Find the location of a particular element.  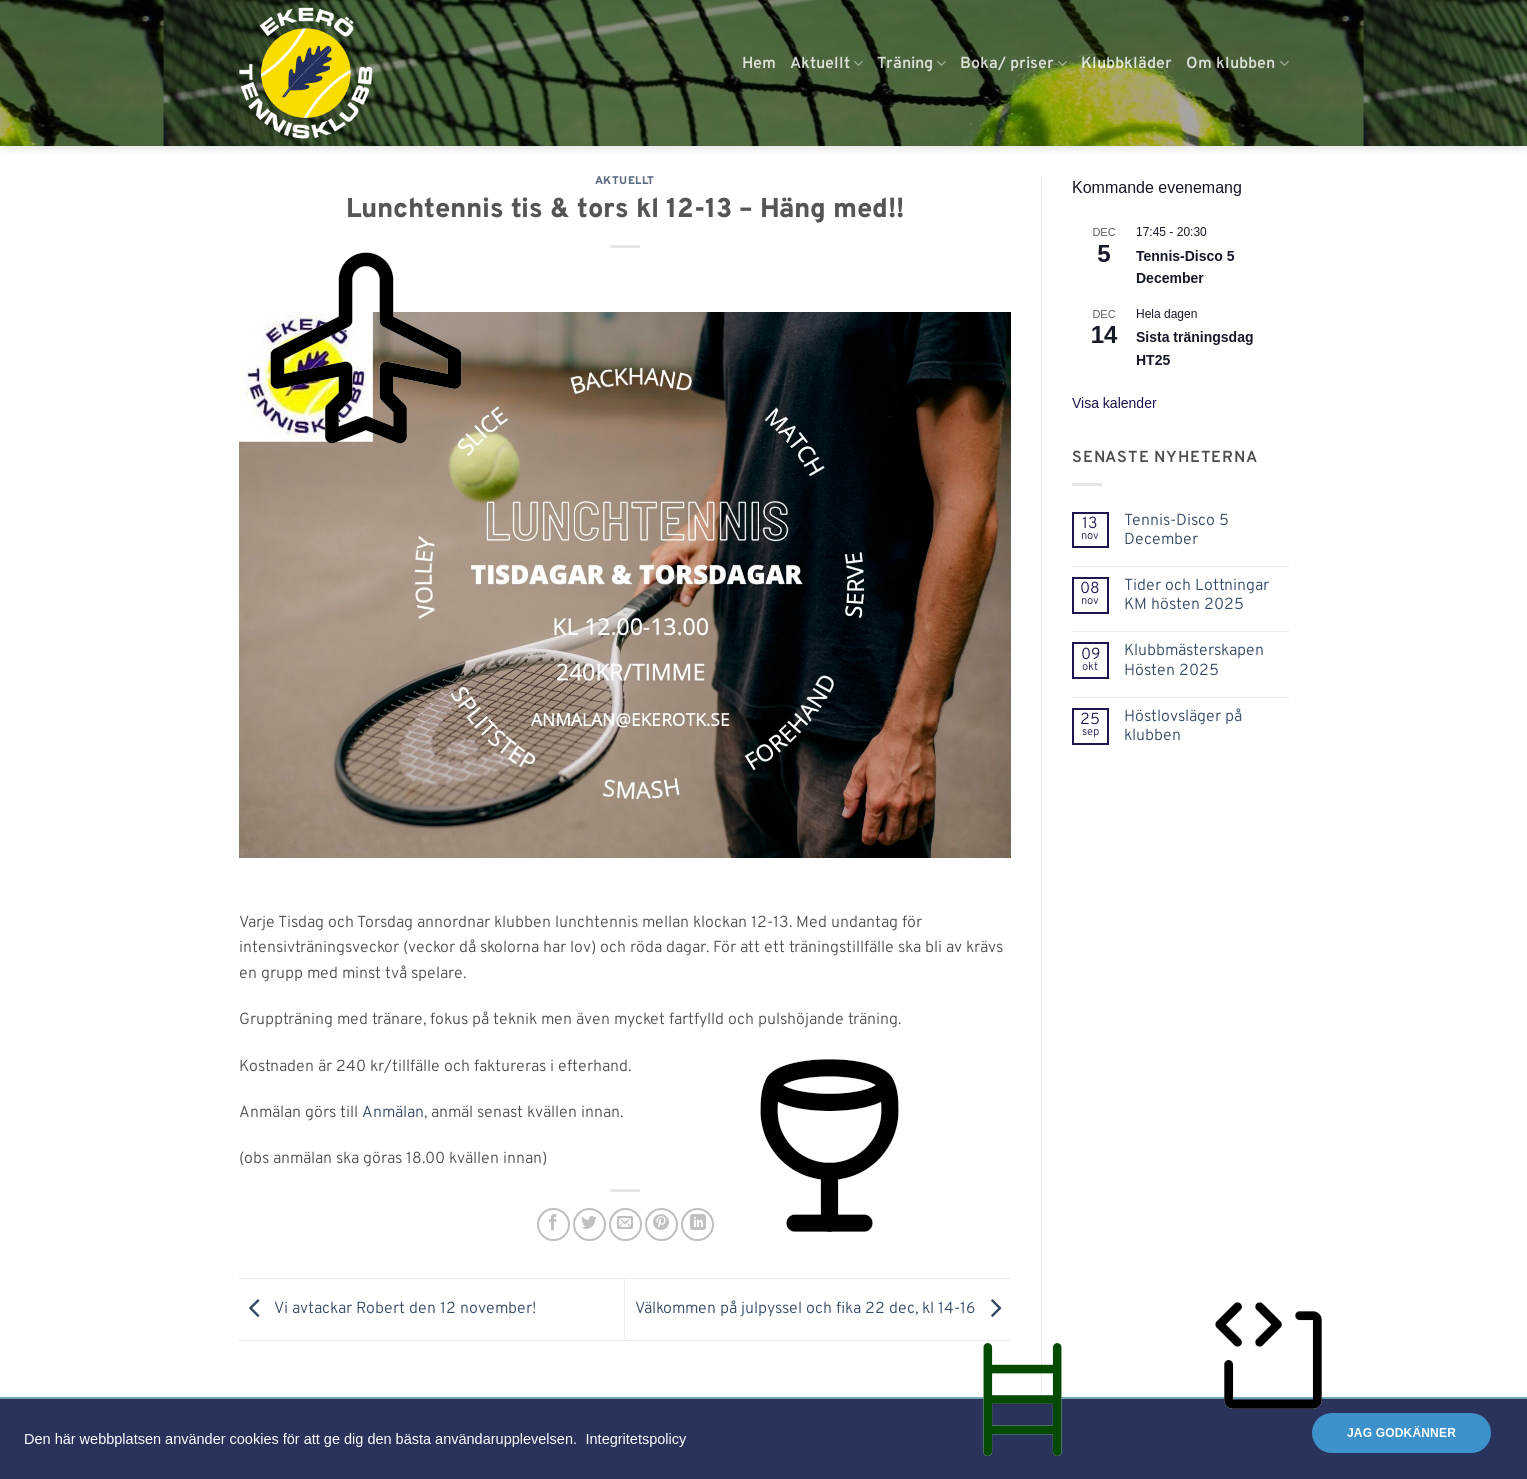

access step-by-step instructions or tutorials is located at coordinates (1022, 1399).